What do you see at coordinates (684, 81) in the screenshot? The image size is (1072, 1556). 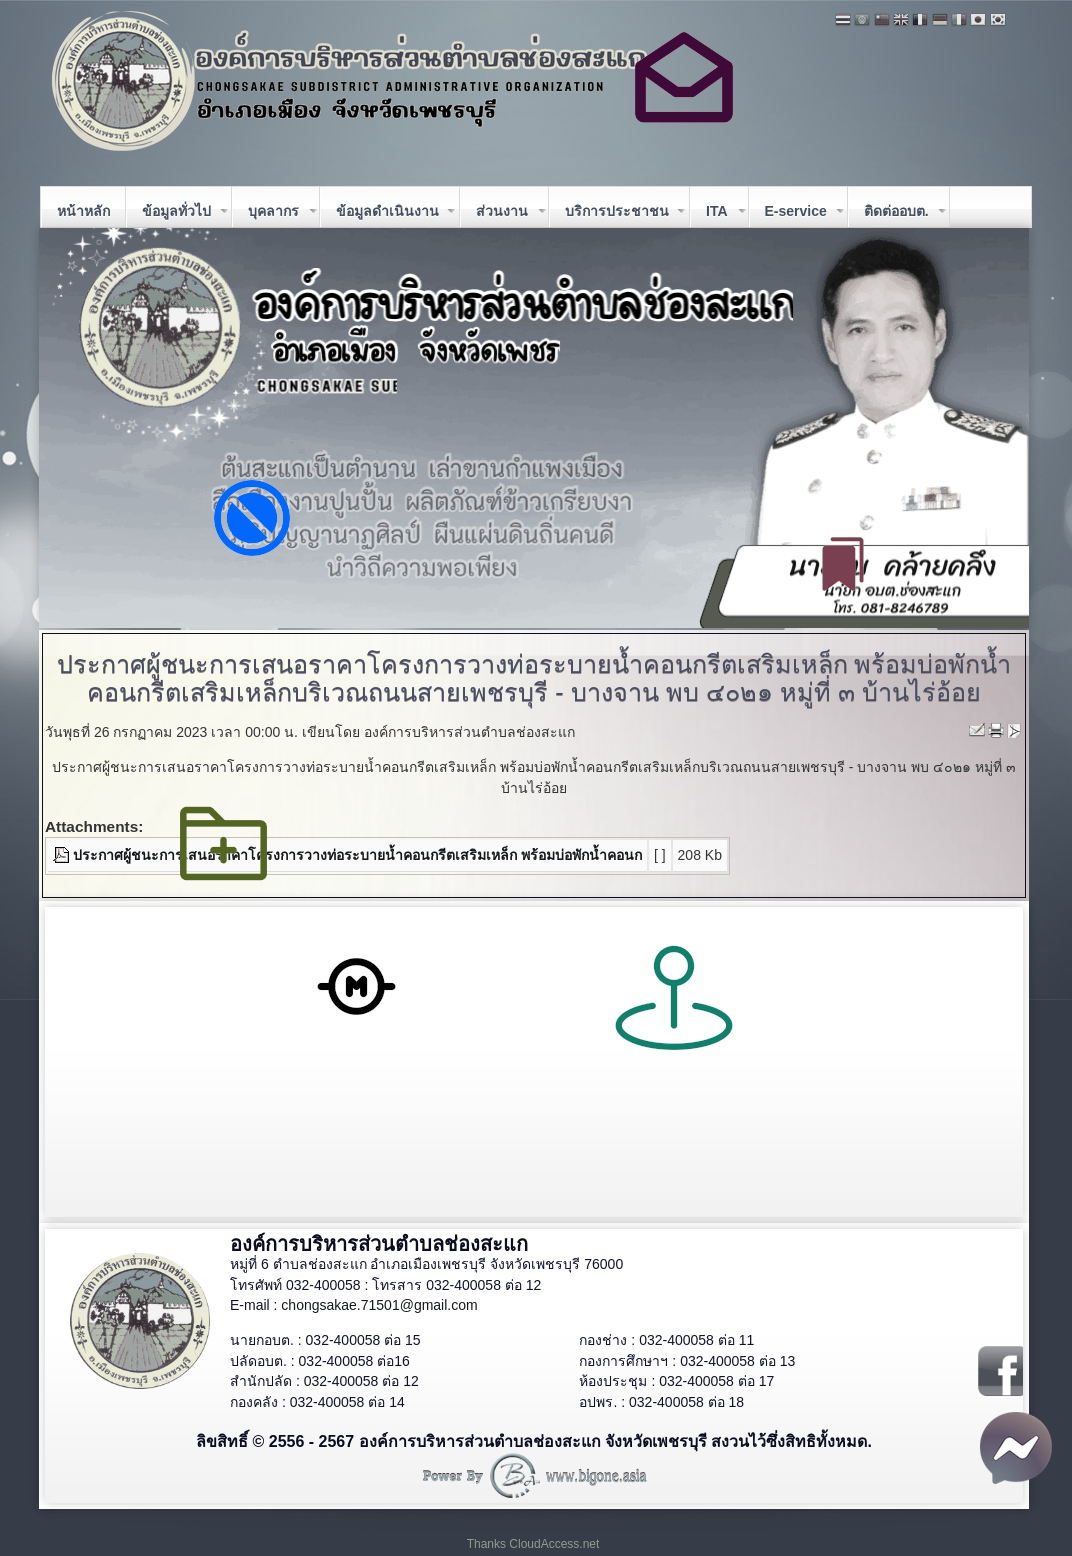 I see `view opened mail or messages` at bounding box center [684, 81].